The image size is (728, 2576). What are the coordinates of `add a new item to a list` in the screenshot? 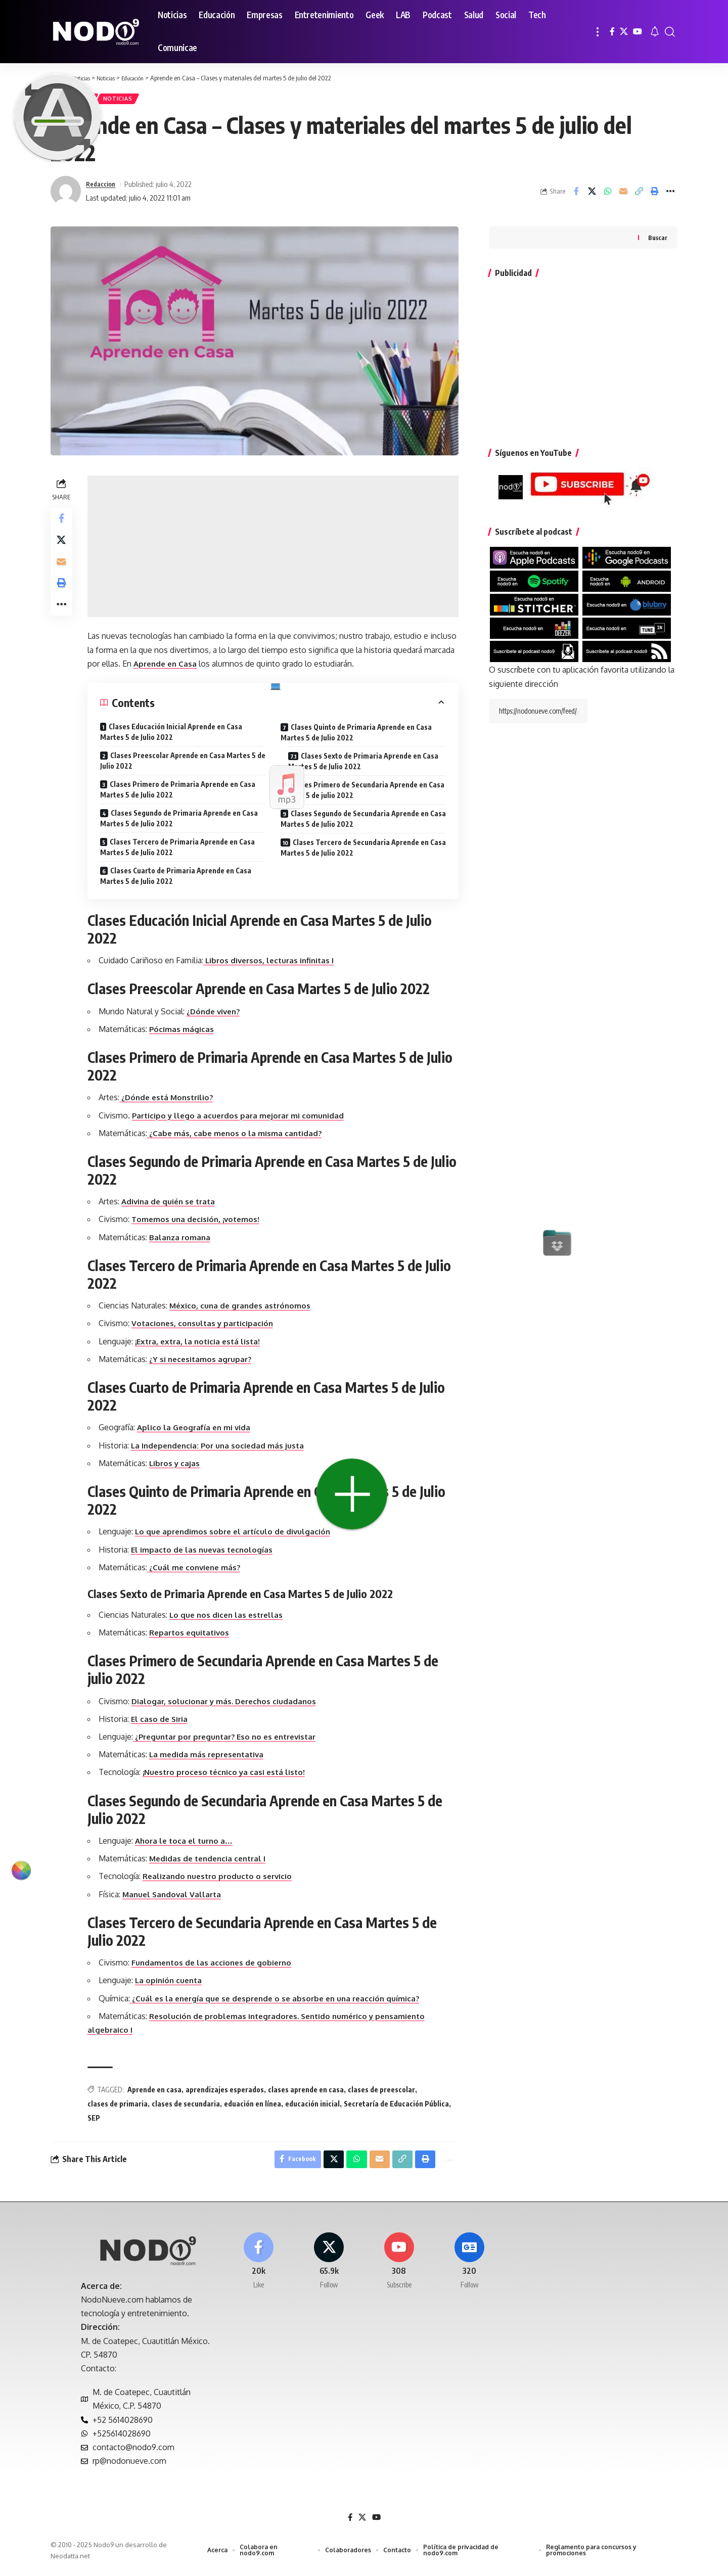 It's located at (352, 1494).